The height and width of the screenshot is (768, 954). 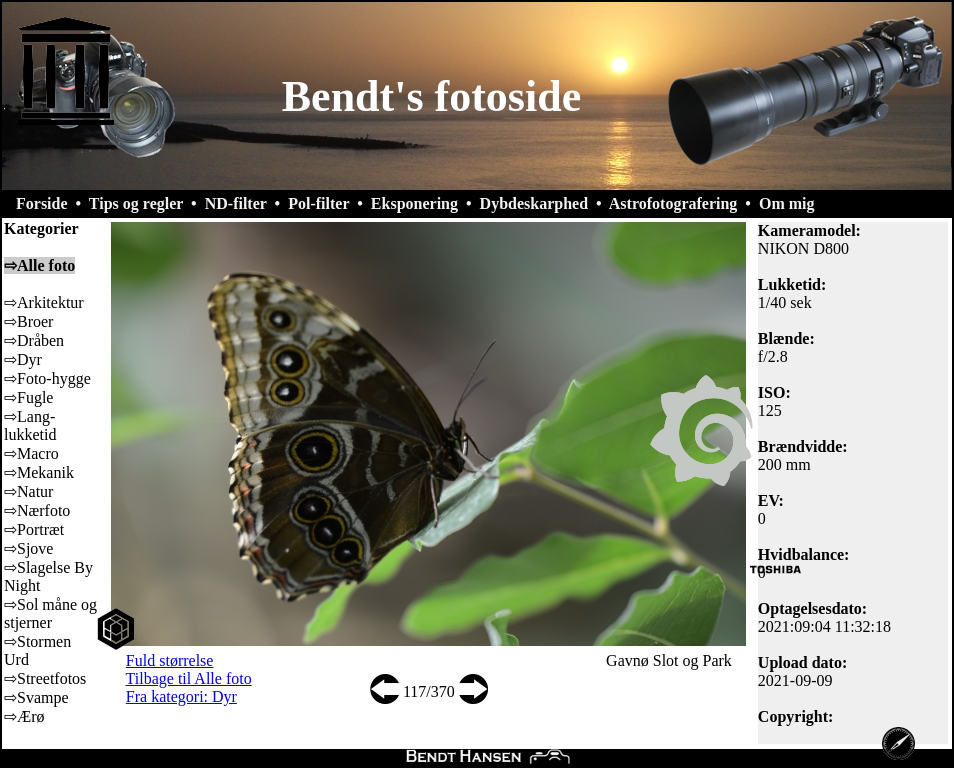 What do you see at coordinates (701, 430) in the screenshot?
I see `open grafana dashboard` at bounding box center [701, 430].